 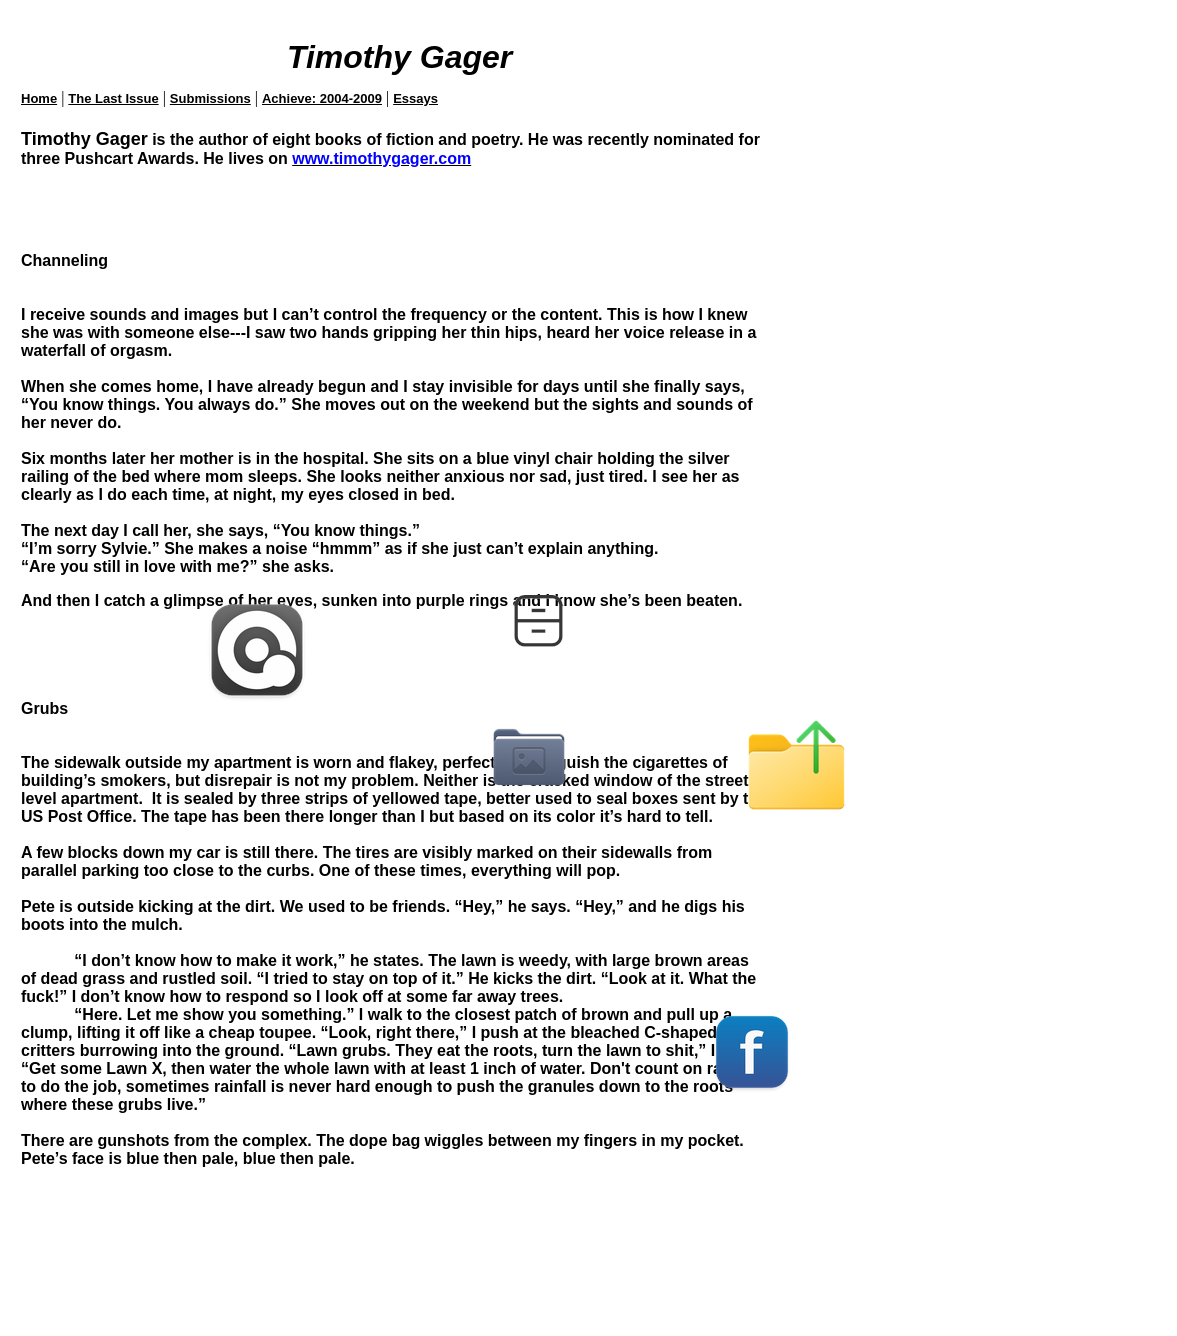 What do you see at coordinates (529, 757) in the screenshot?
I see `open your images folder` at bounding box center [529, 757].